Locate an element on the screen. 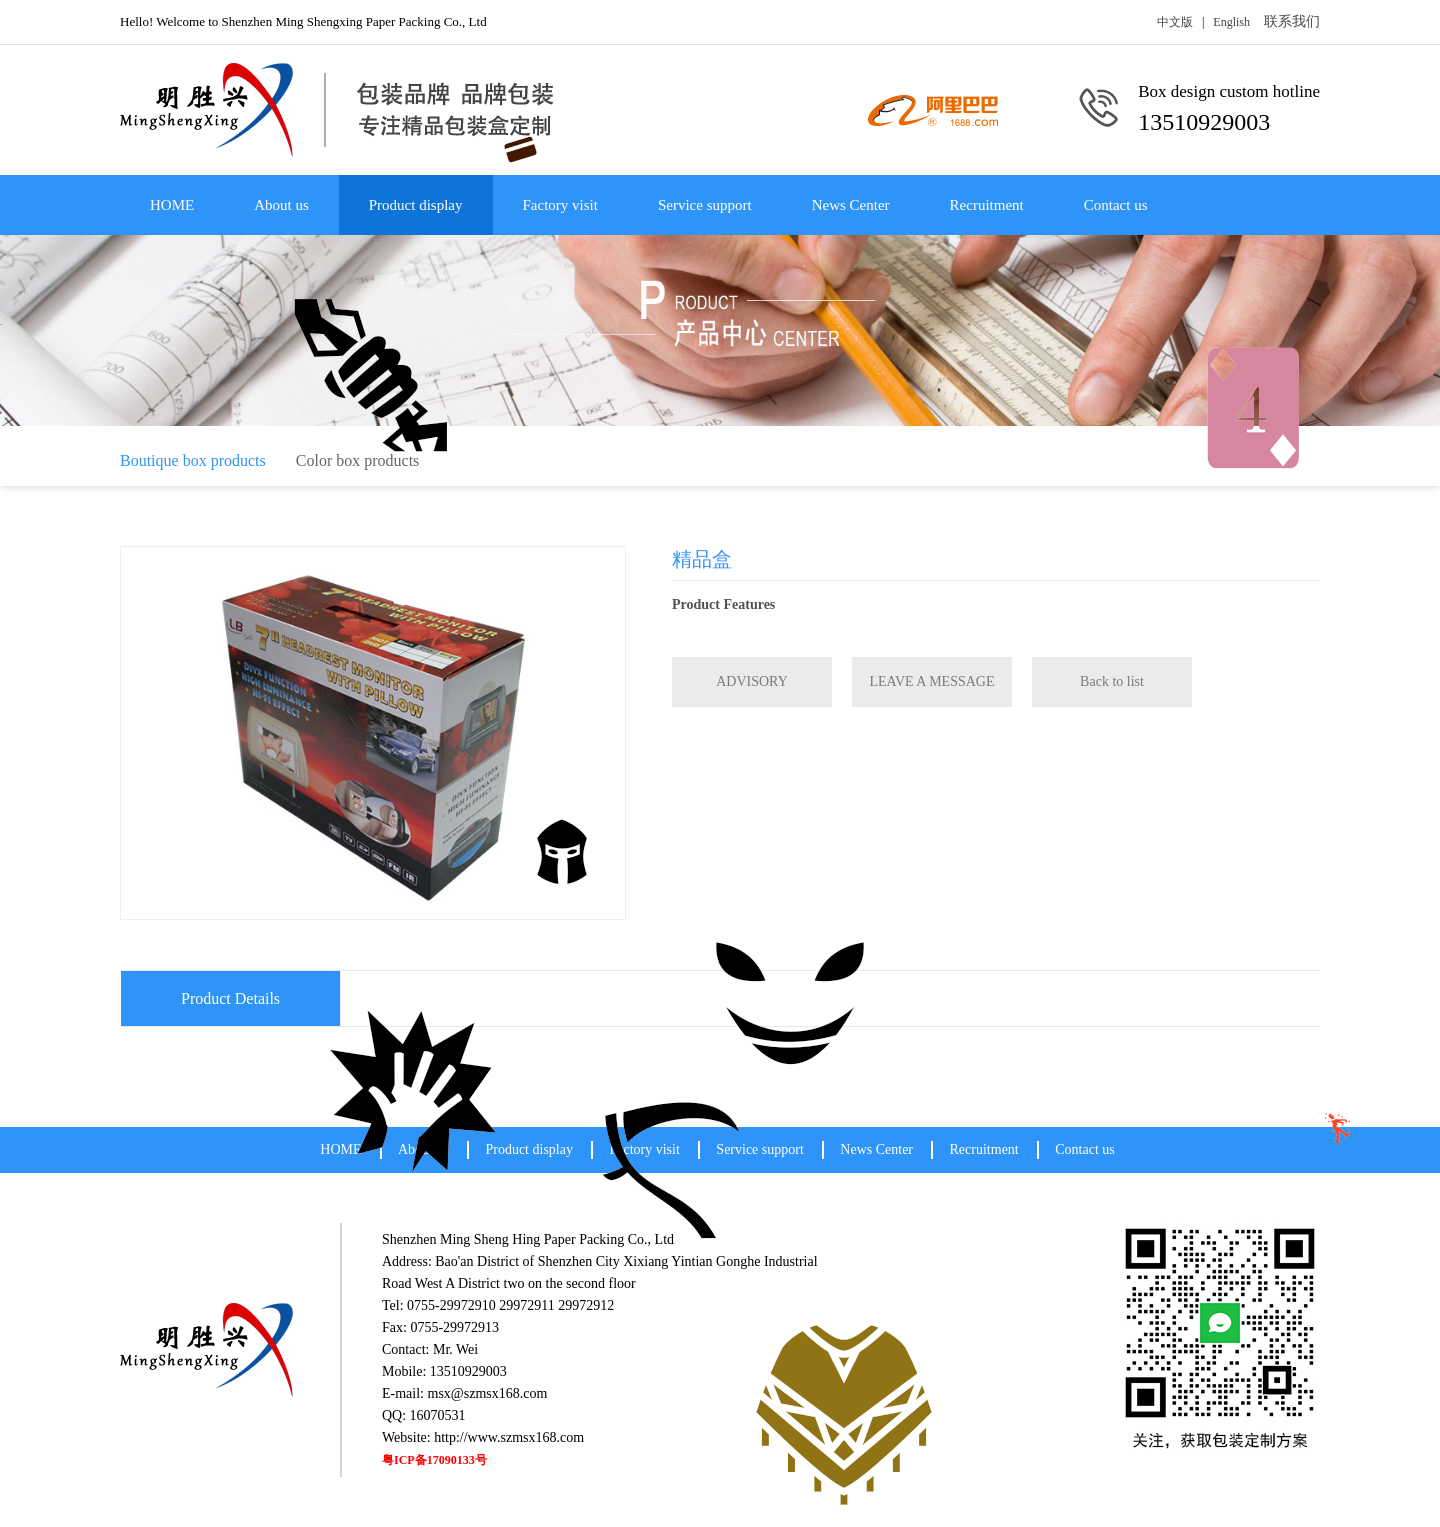  zombie enemy or character type in a game is located at coordinates (1339, 1128).